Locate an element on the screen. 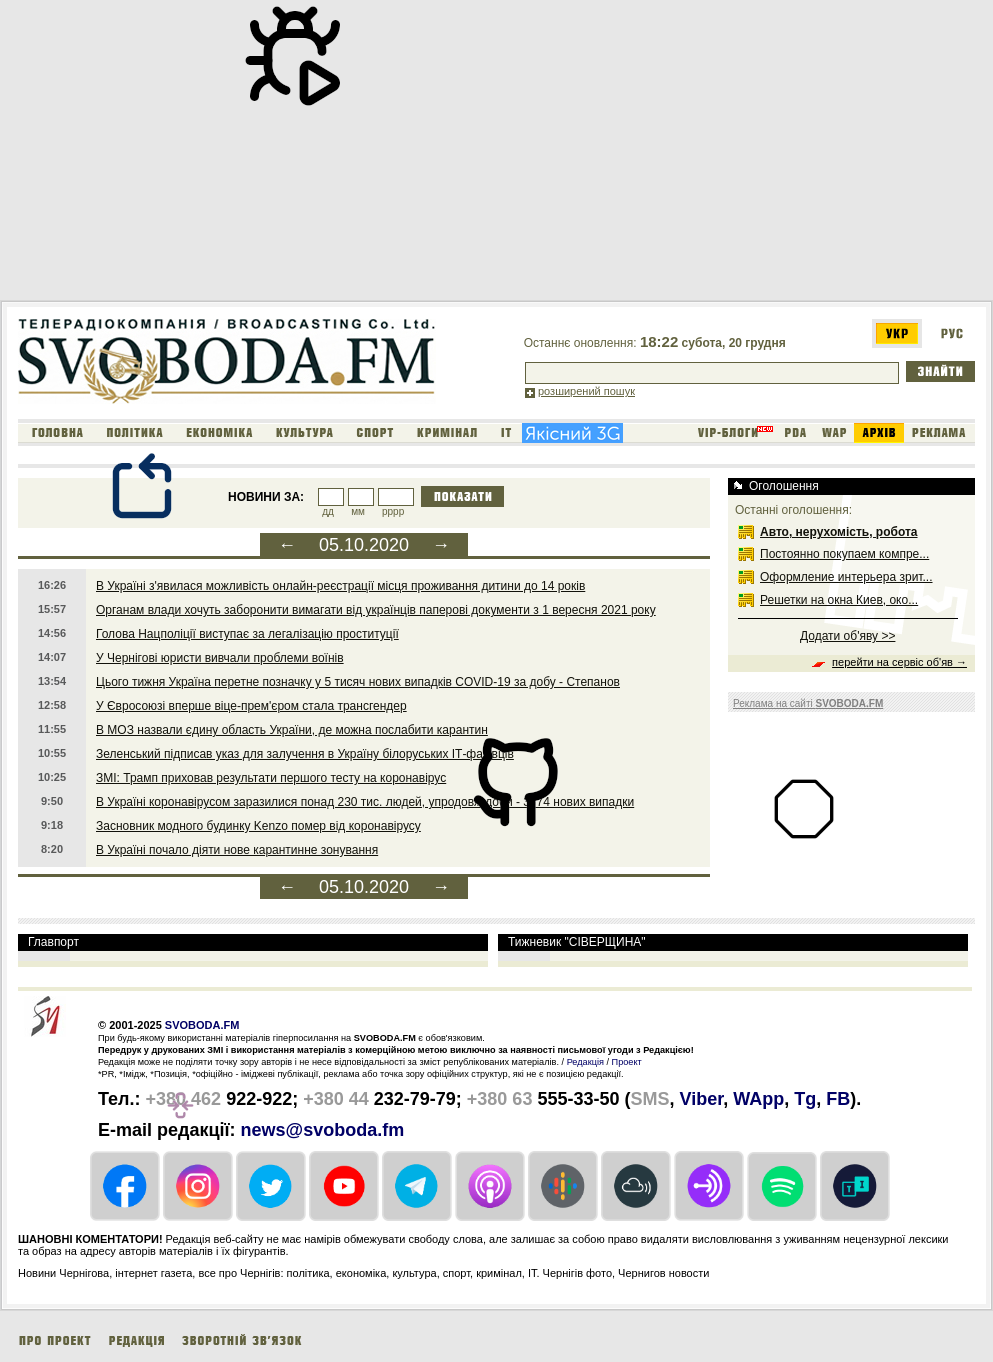  start debugging session is located at coordinates (295, 56).